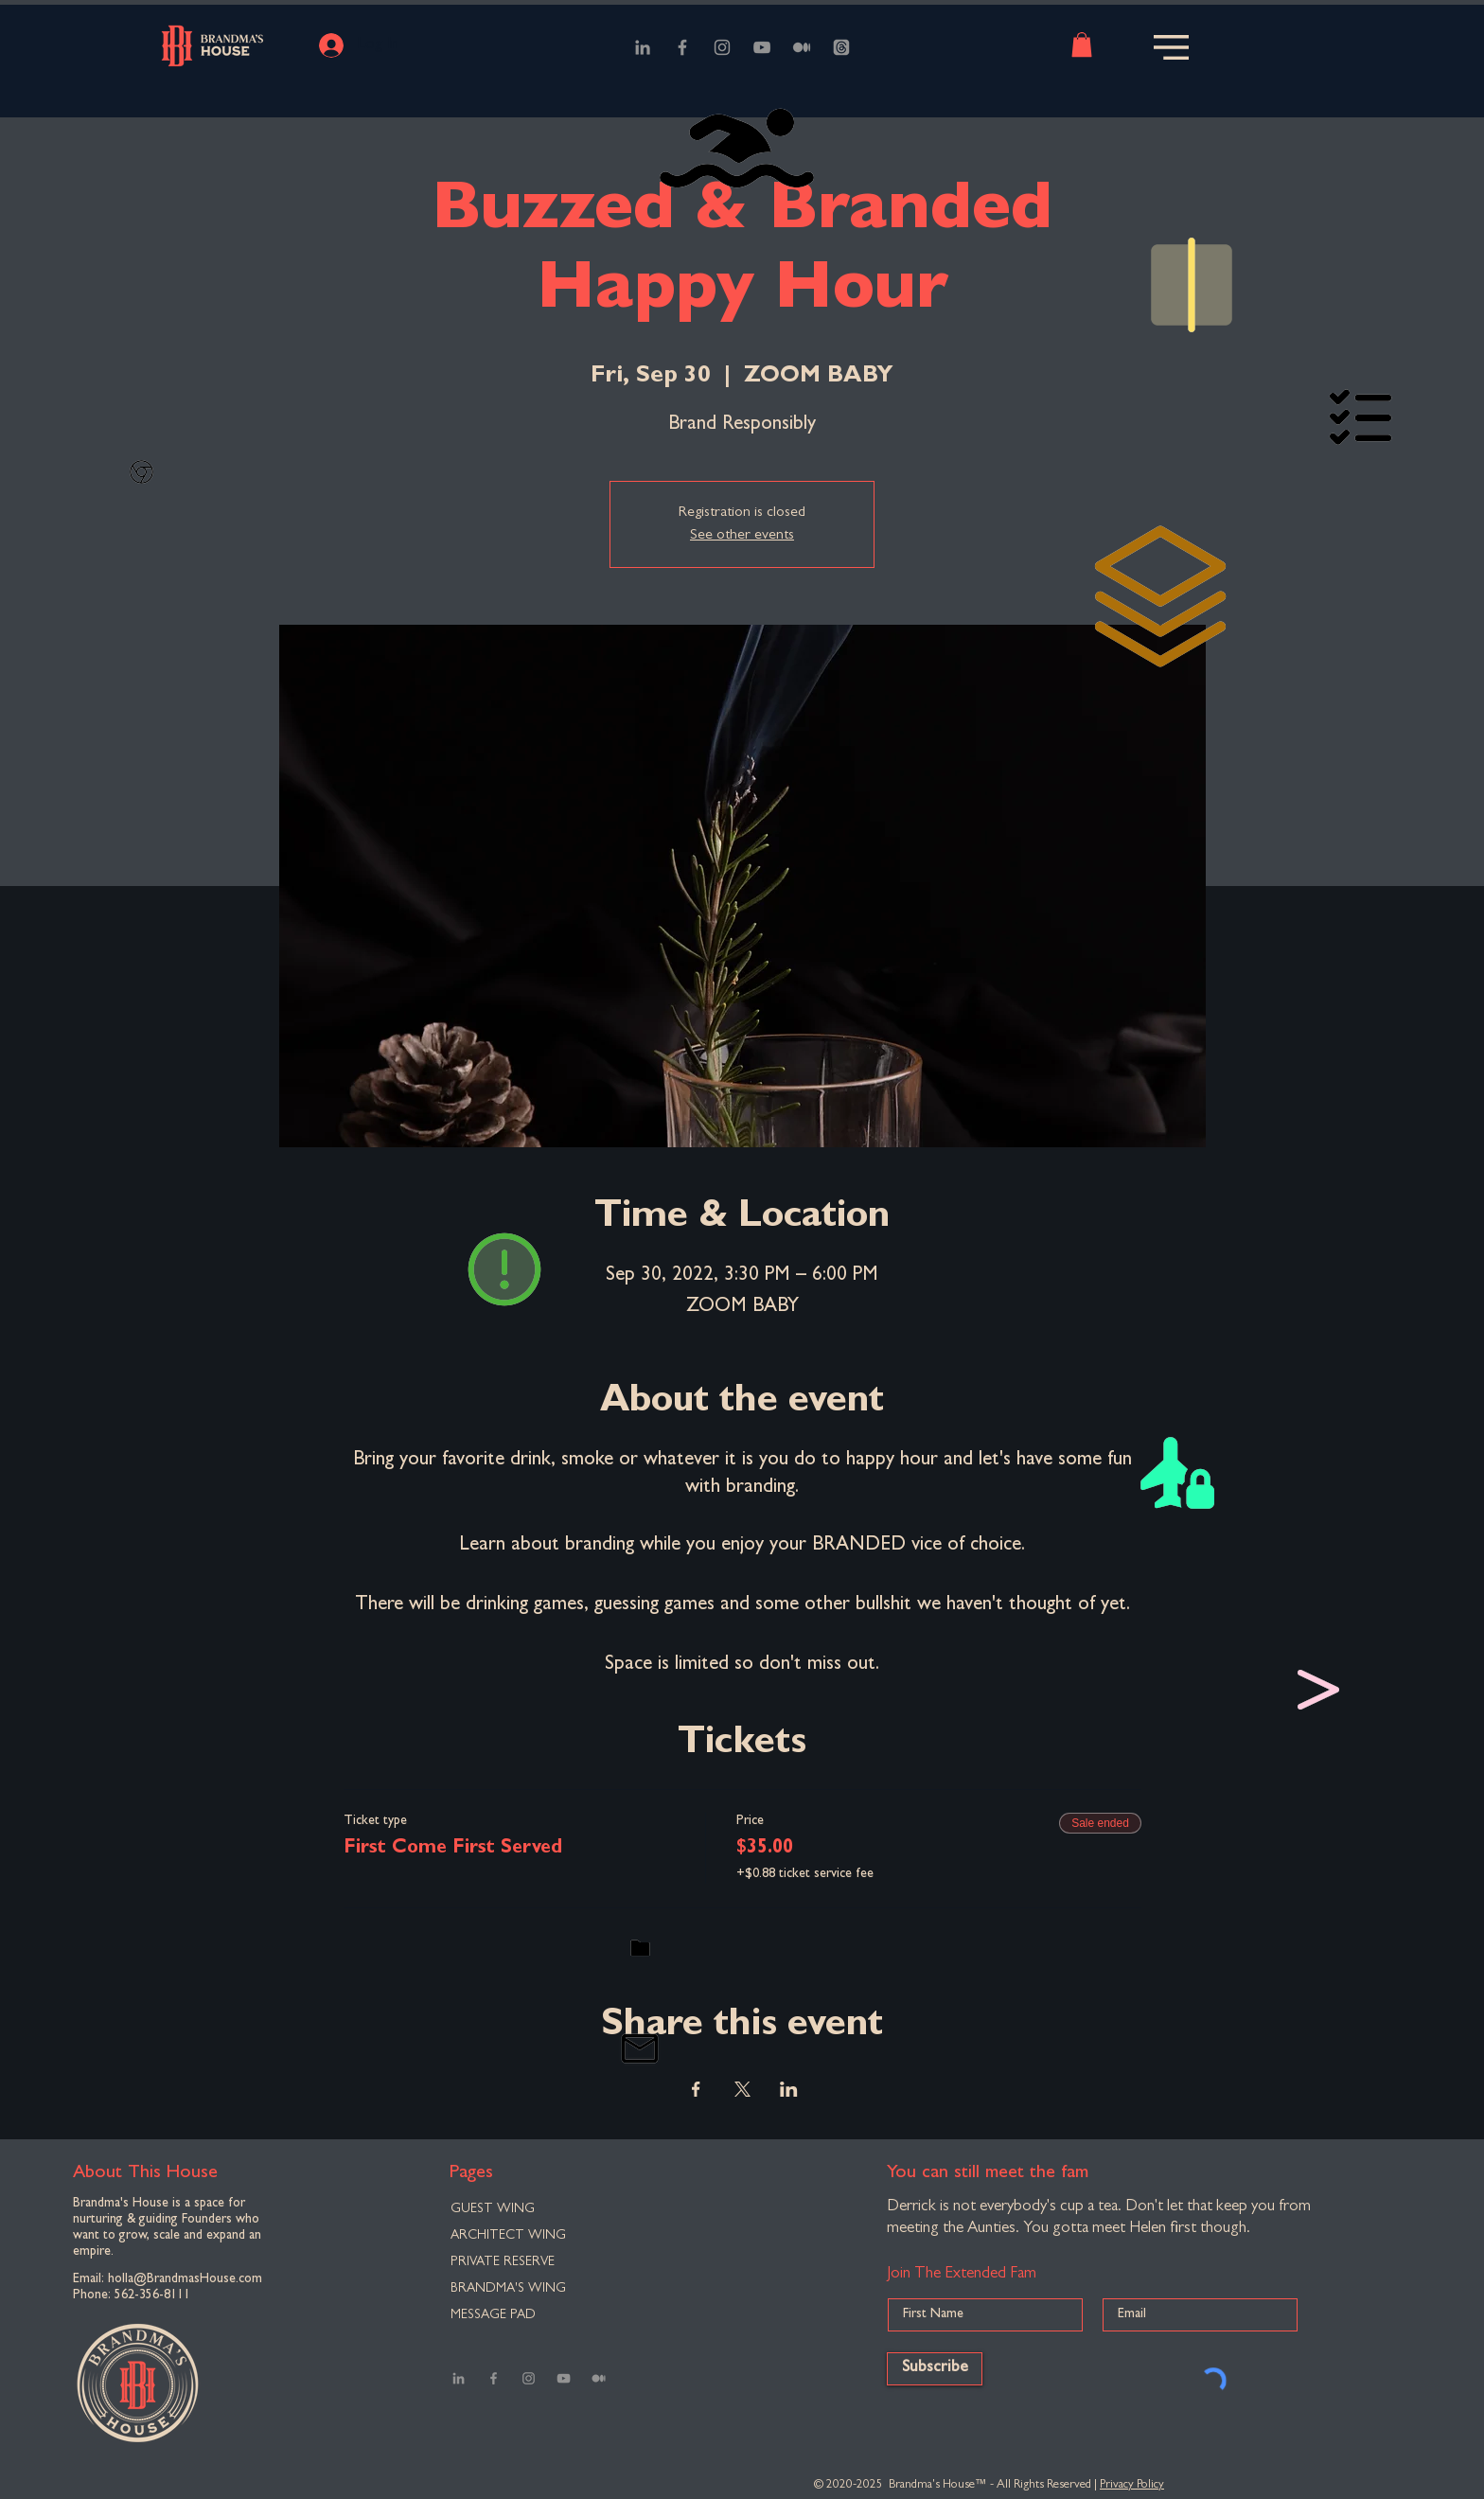  I want to click on view completed tasks, so click(1361, 417).